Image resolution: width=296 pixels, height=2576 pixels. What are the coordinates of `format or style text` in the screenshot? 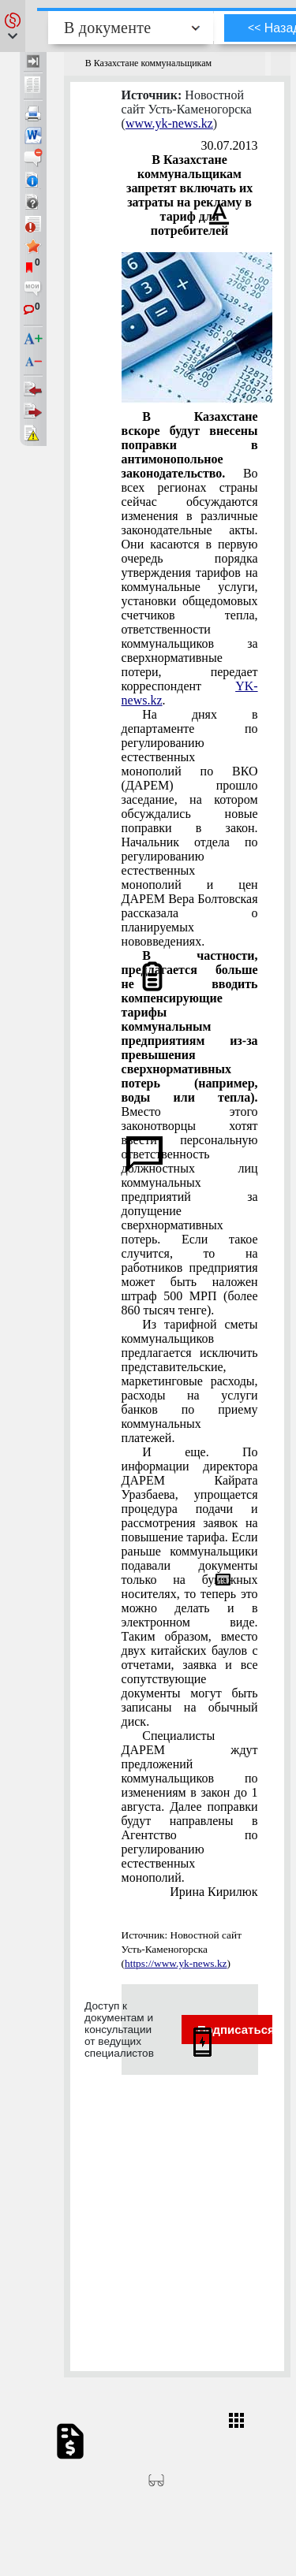 It's located at (219, 214).